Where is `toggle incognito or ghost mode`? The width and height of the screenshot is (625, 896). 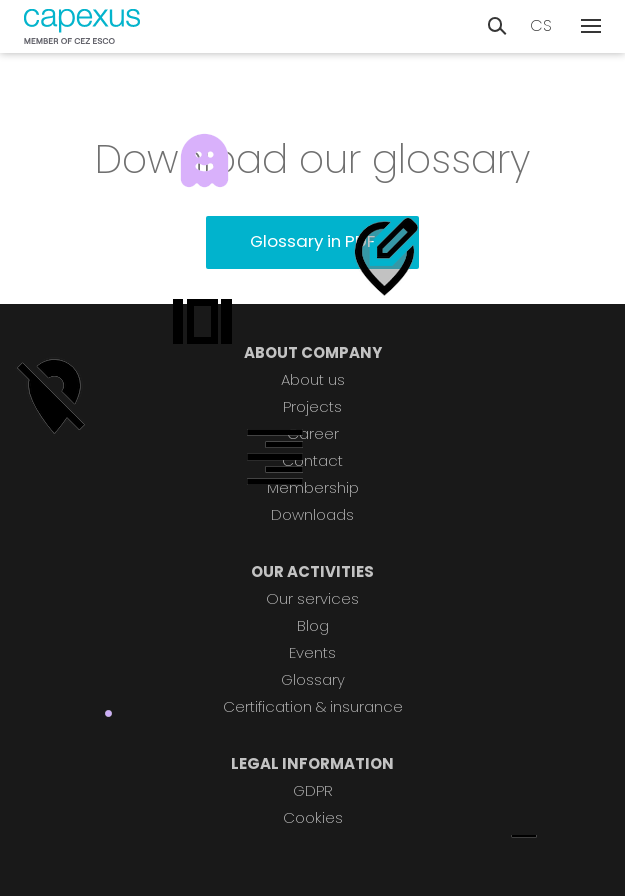 toggle incognito or ghost mode is located at coordinates (204, 160).